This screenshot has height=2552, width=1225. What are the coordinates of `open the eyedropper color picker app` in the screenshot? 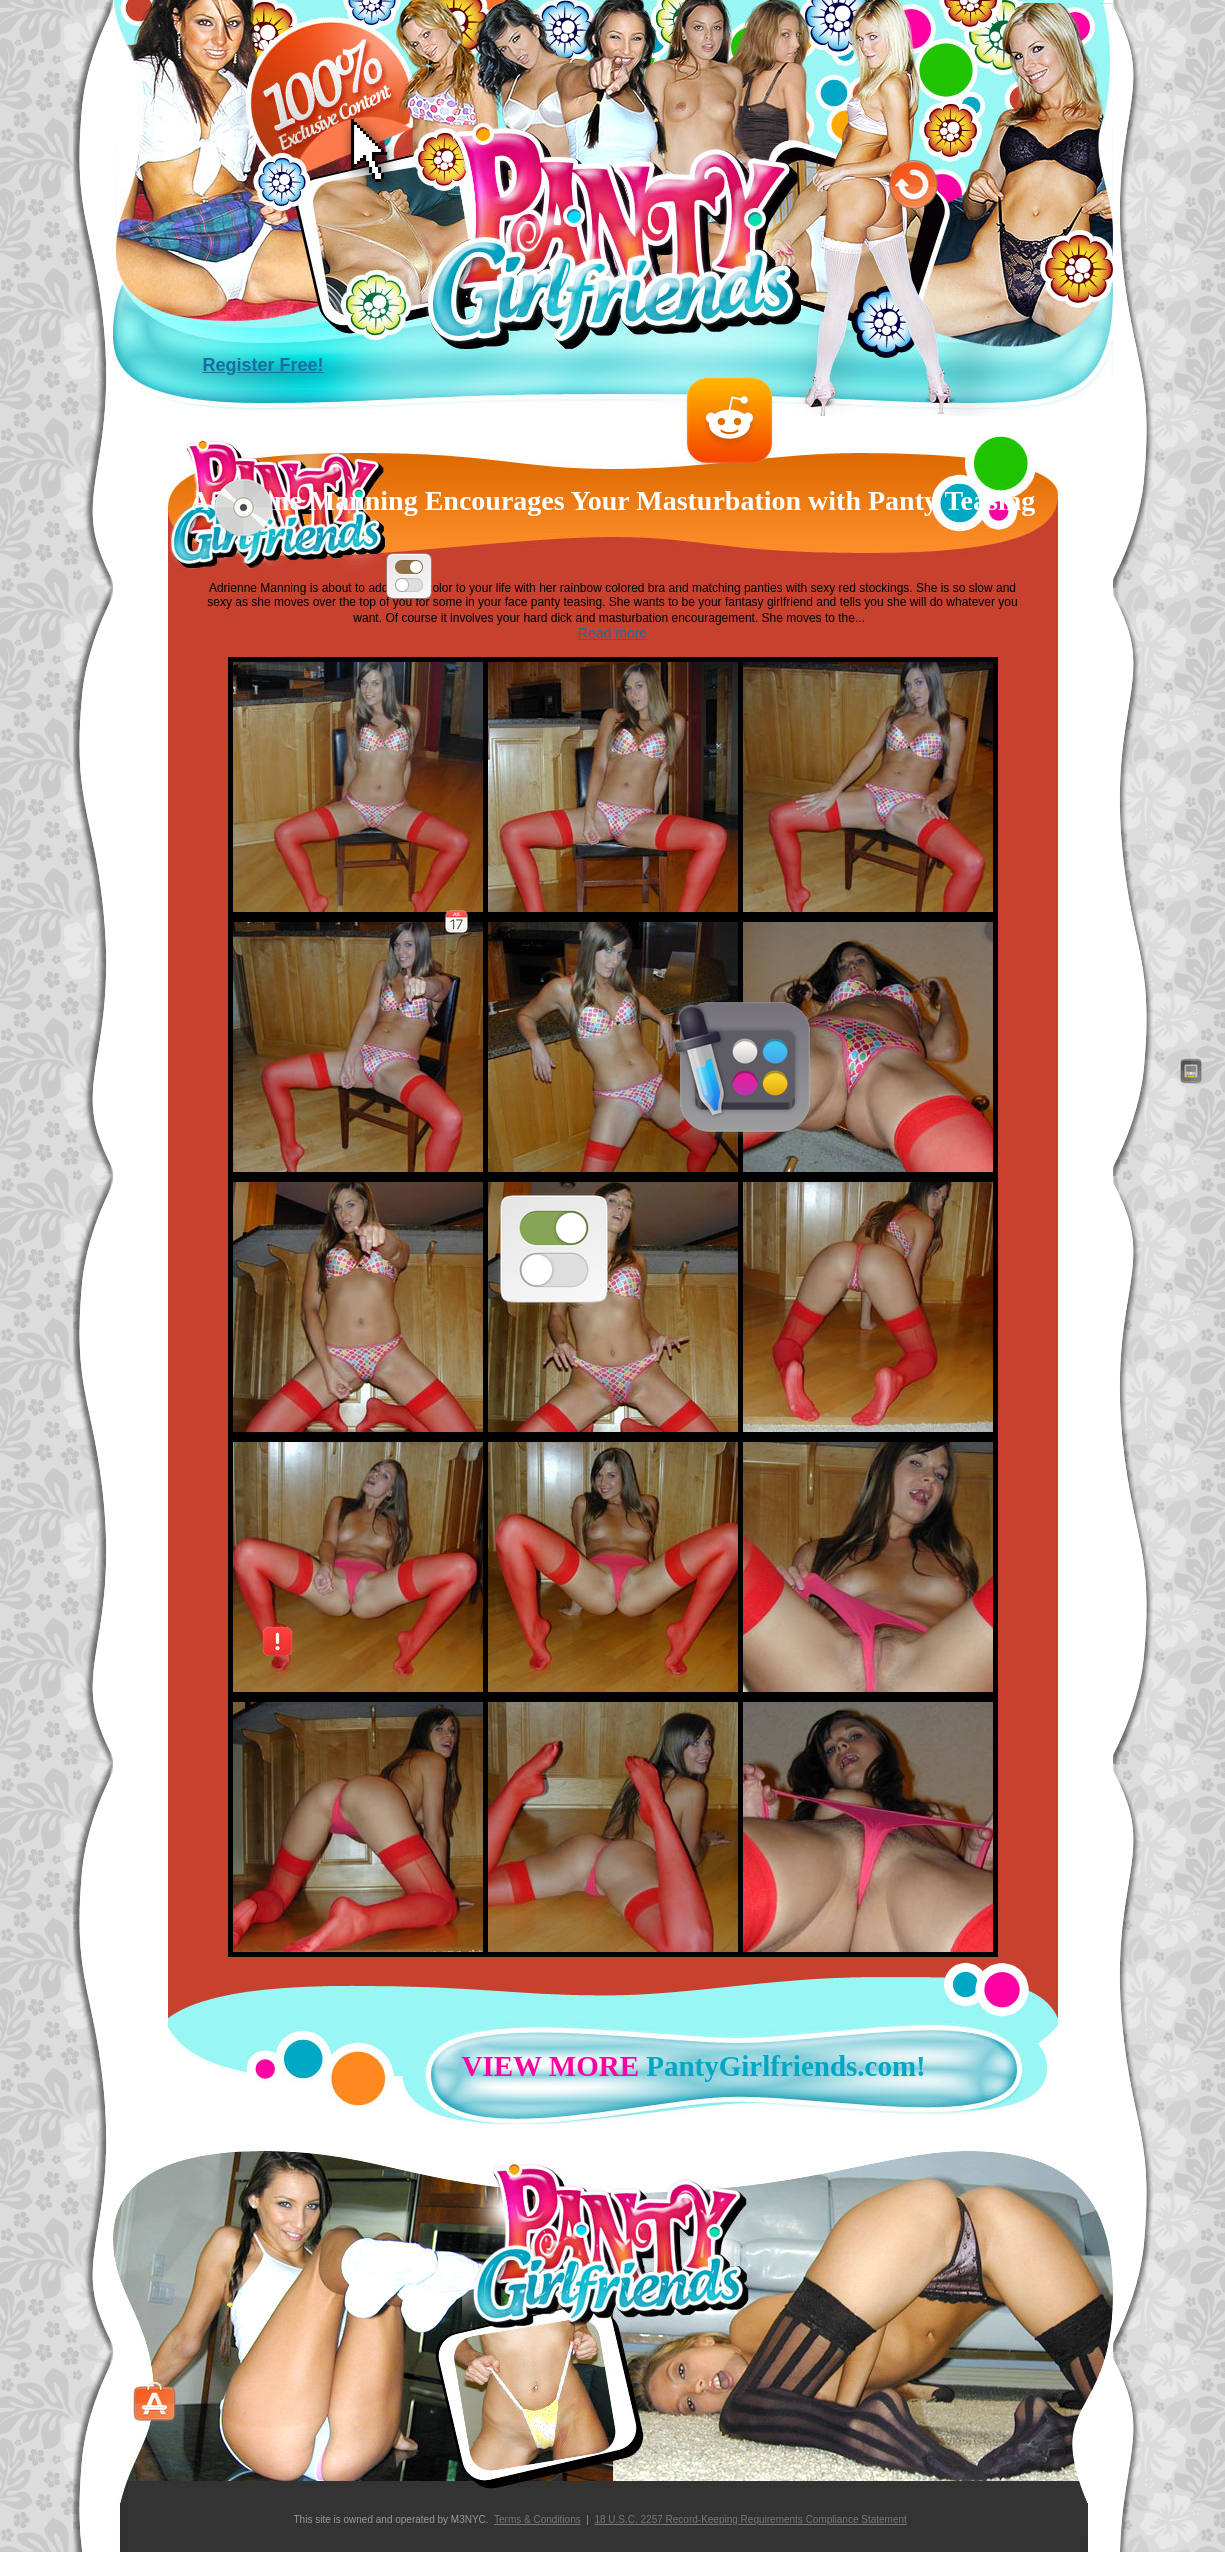 It's located at (745, 1067).